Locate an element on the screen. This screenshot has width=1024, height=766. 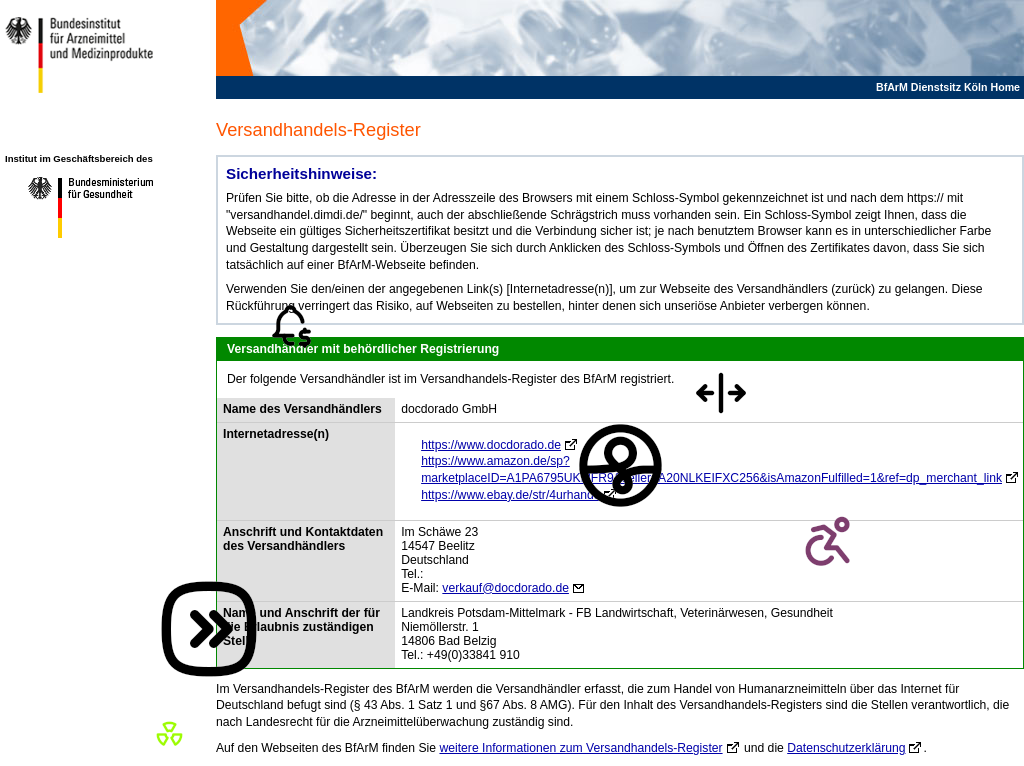
skip forward or advance to next item is located at coordinates (209, 629).